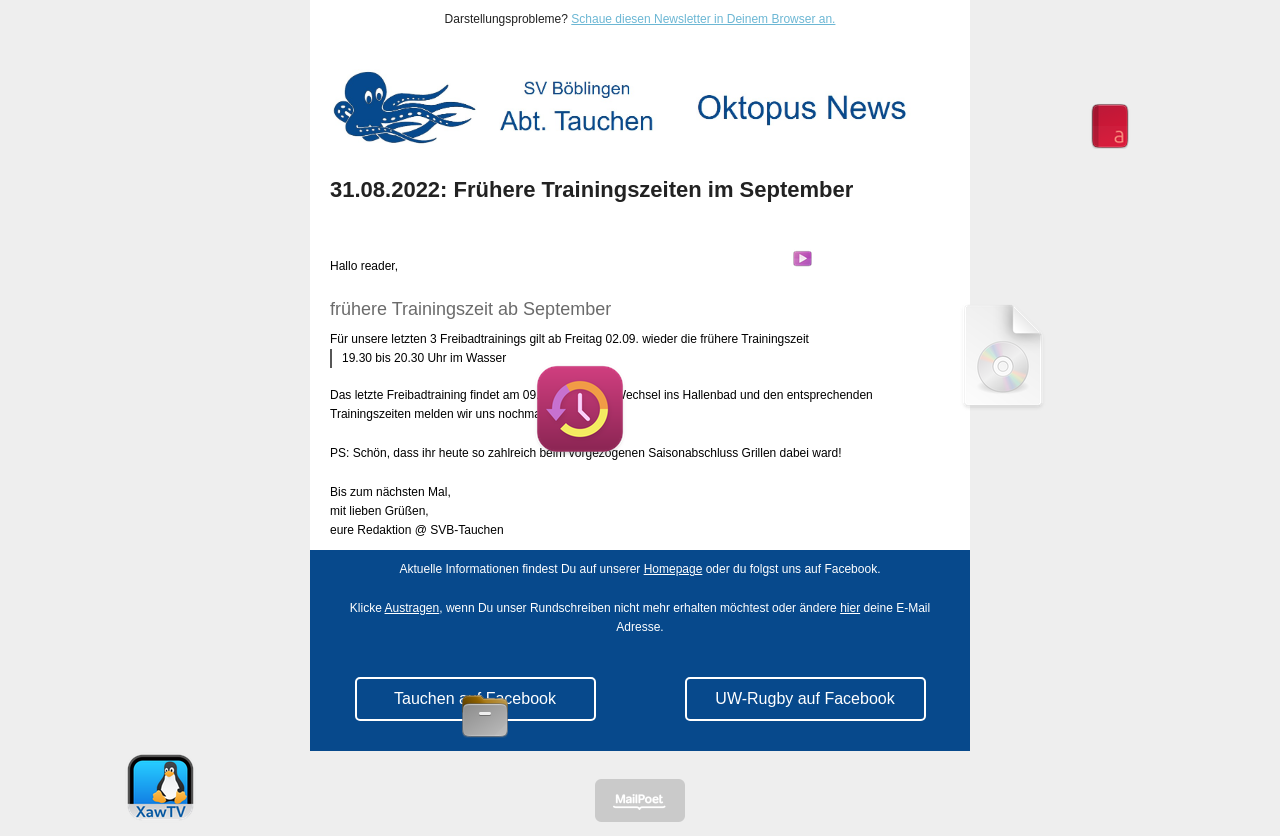  What do you see at coordinates (160, 787) in the screenshot?
I see `launch xawtv television viewer application` at bounding box center [160, 787].